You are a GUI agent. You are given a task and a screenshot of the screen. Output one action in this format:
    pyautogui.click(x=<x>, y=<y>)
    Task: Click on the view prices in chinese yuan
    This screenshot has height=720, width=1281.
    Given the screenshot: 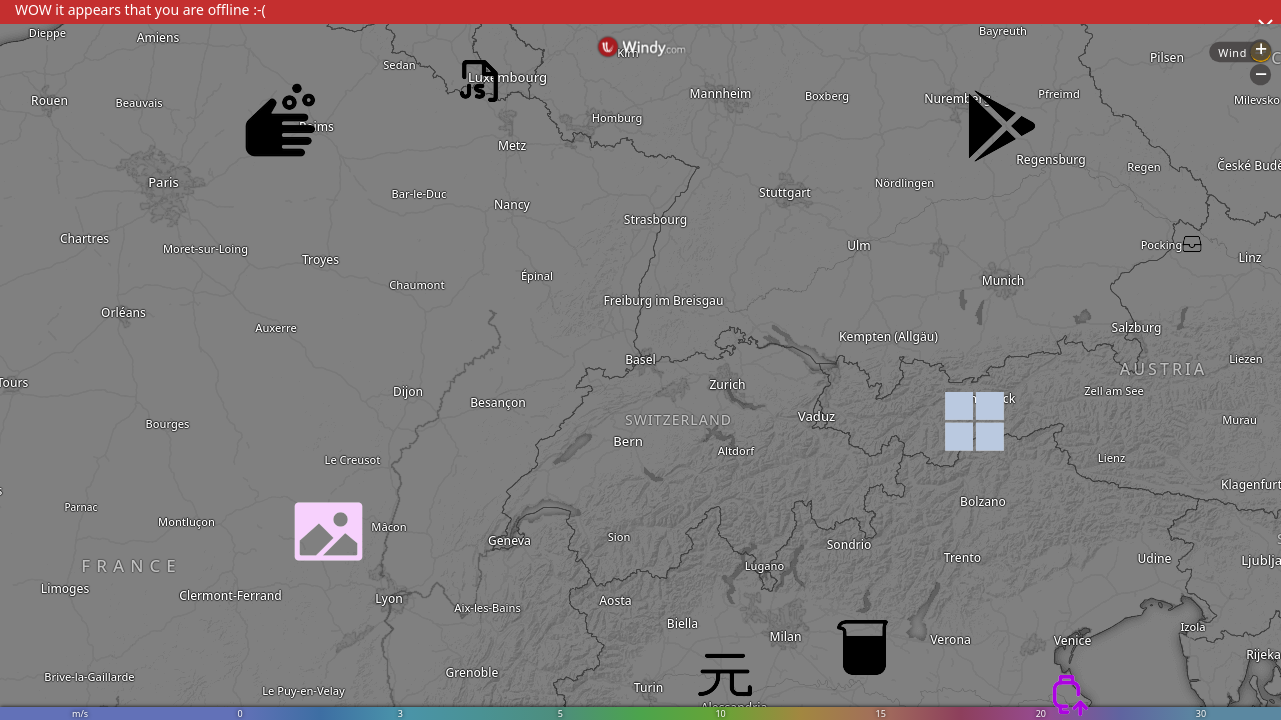 What is the action you would take?
    pyautogui.click(x=725, y=676)
    